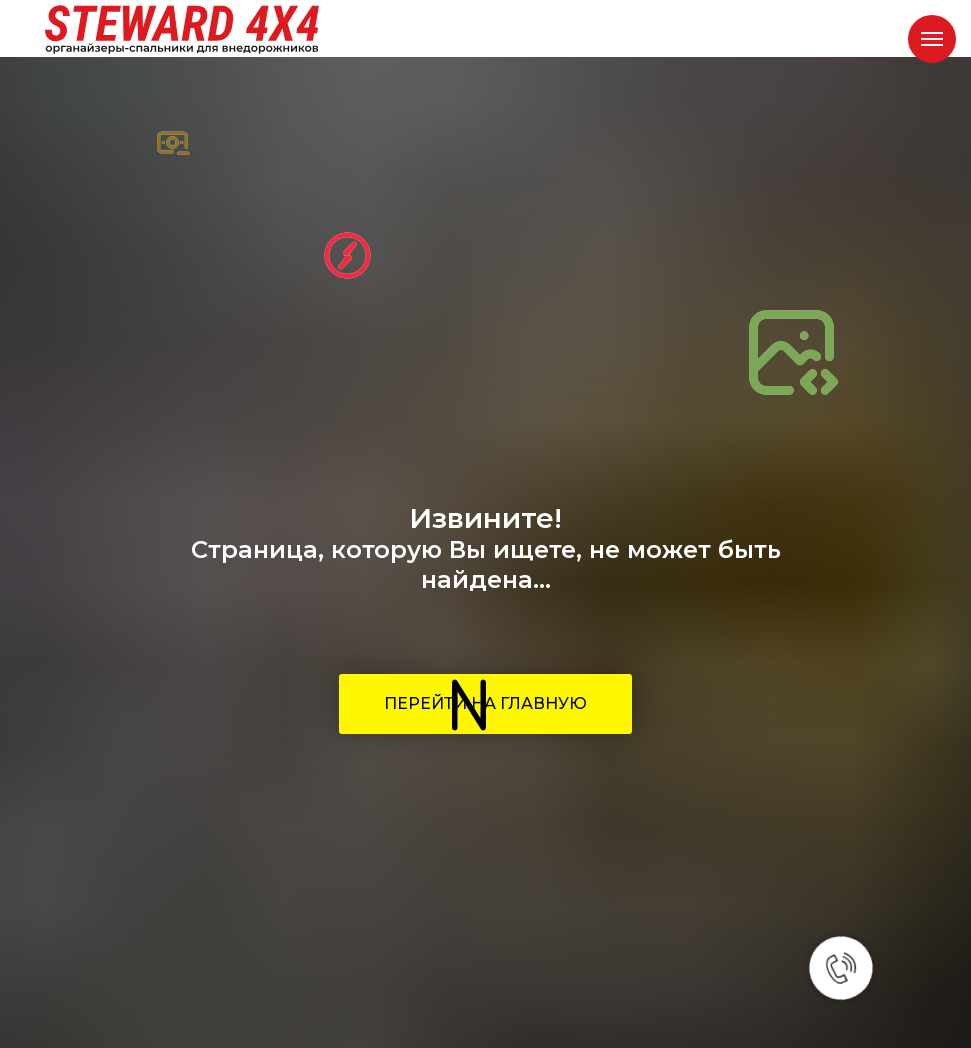 This screenshot has height=1048, width=971. Describe the element at coordinates (791, 352) in the screenshot. I see `view or edit image source code` at that location.